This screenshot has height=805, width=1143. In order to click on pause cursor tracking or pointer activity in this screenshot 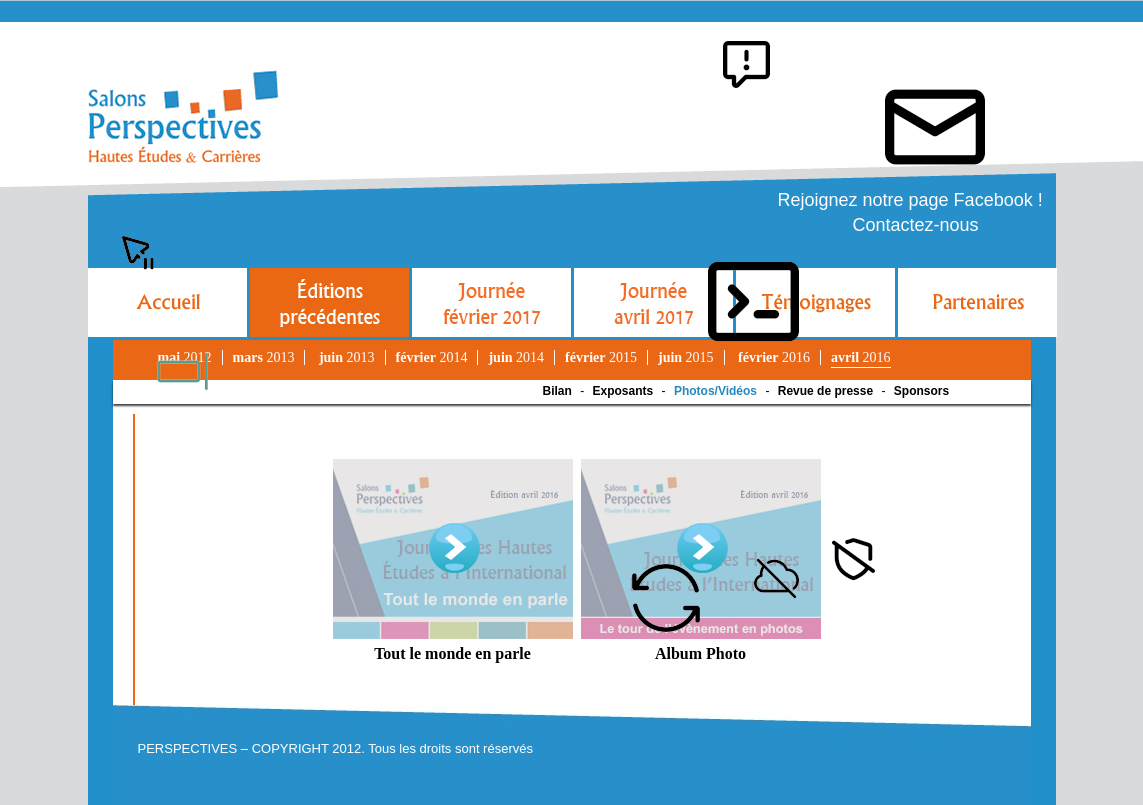, I will do `click(137, 251)`.